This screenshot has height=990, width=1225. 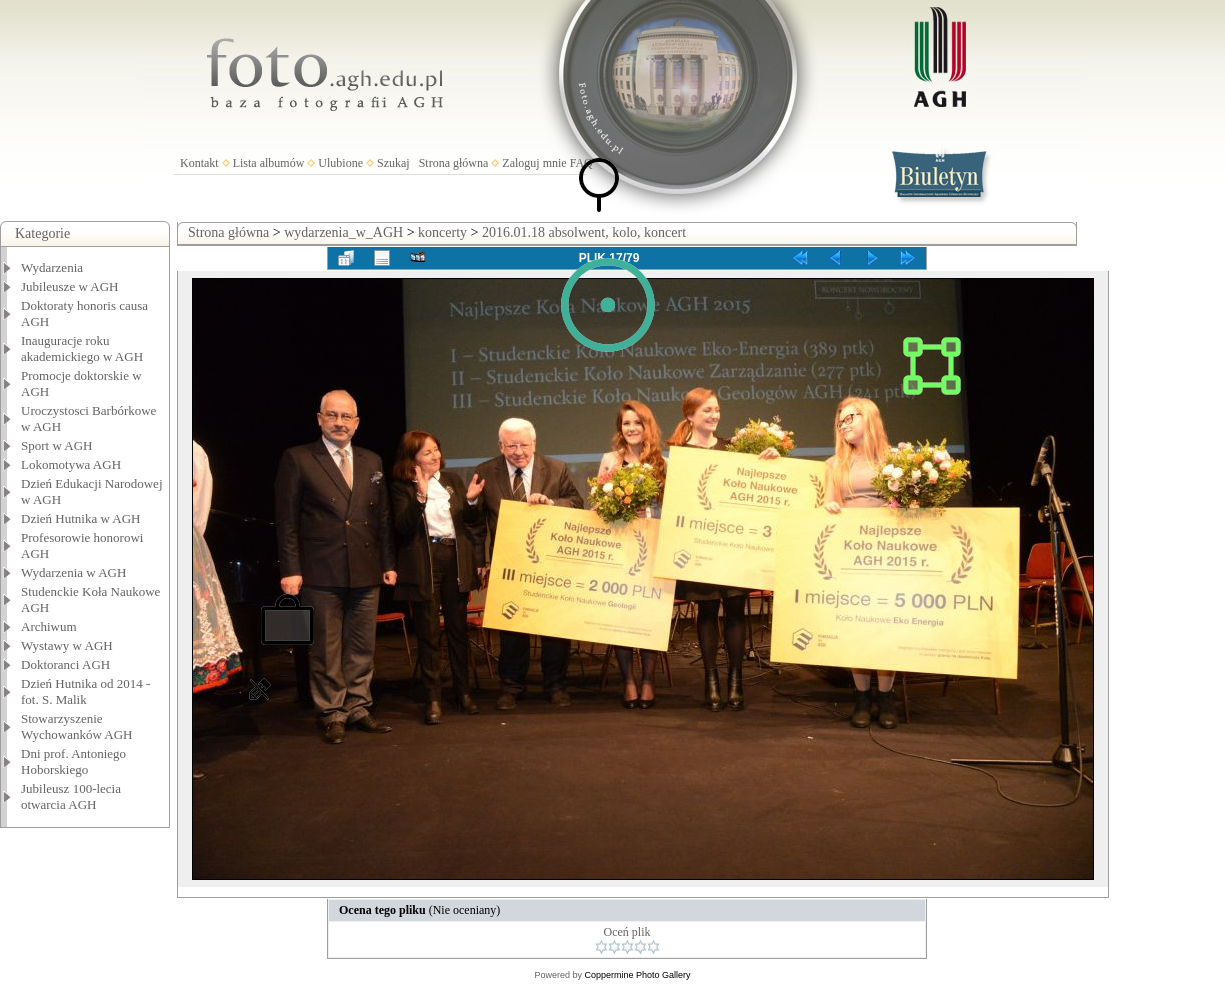 I want to click on adjust selection boundaries, so click(x=932, y=366).